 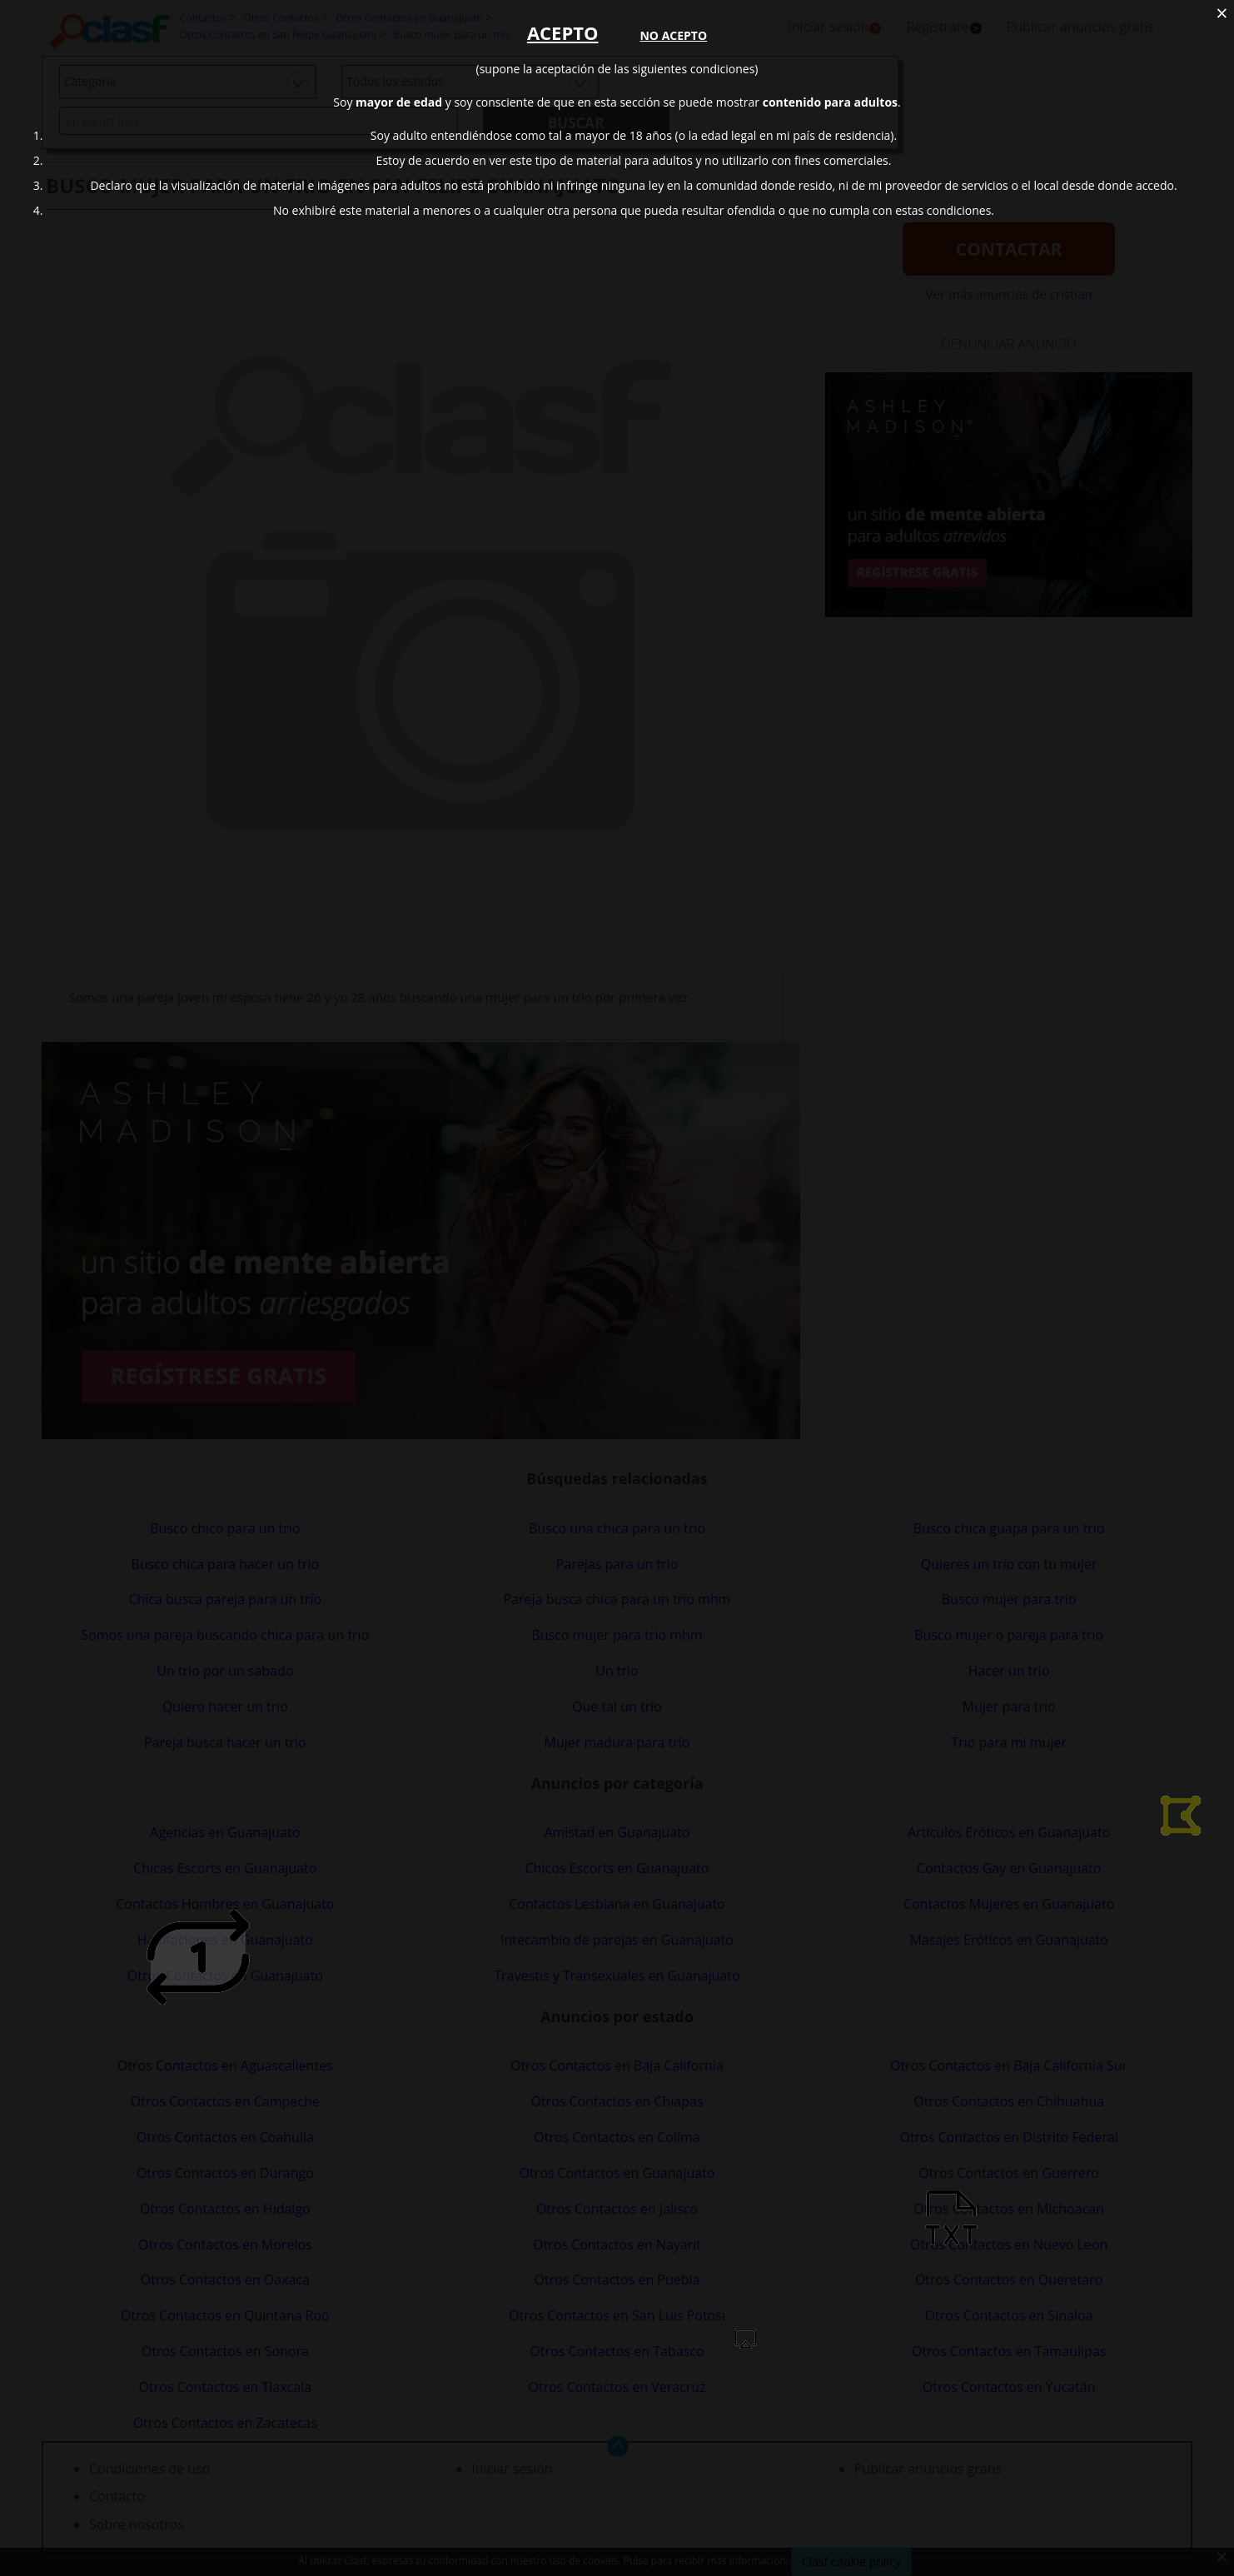 What do you see at coordinates (198, 1957) in the screenshot?
I see `repeat the current track once` at bounding box center [198, 1957].